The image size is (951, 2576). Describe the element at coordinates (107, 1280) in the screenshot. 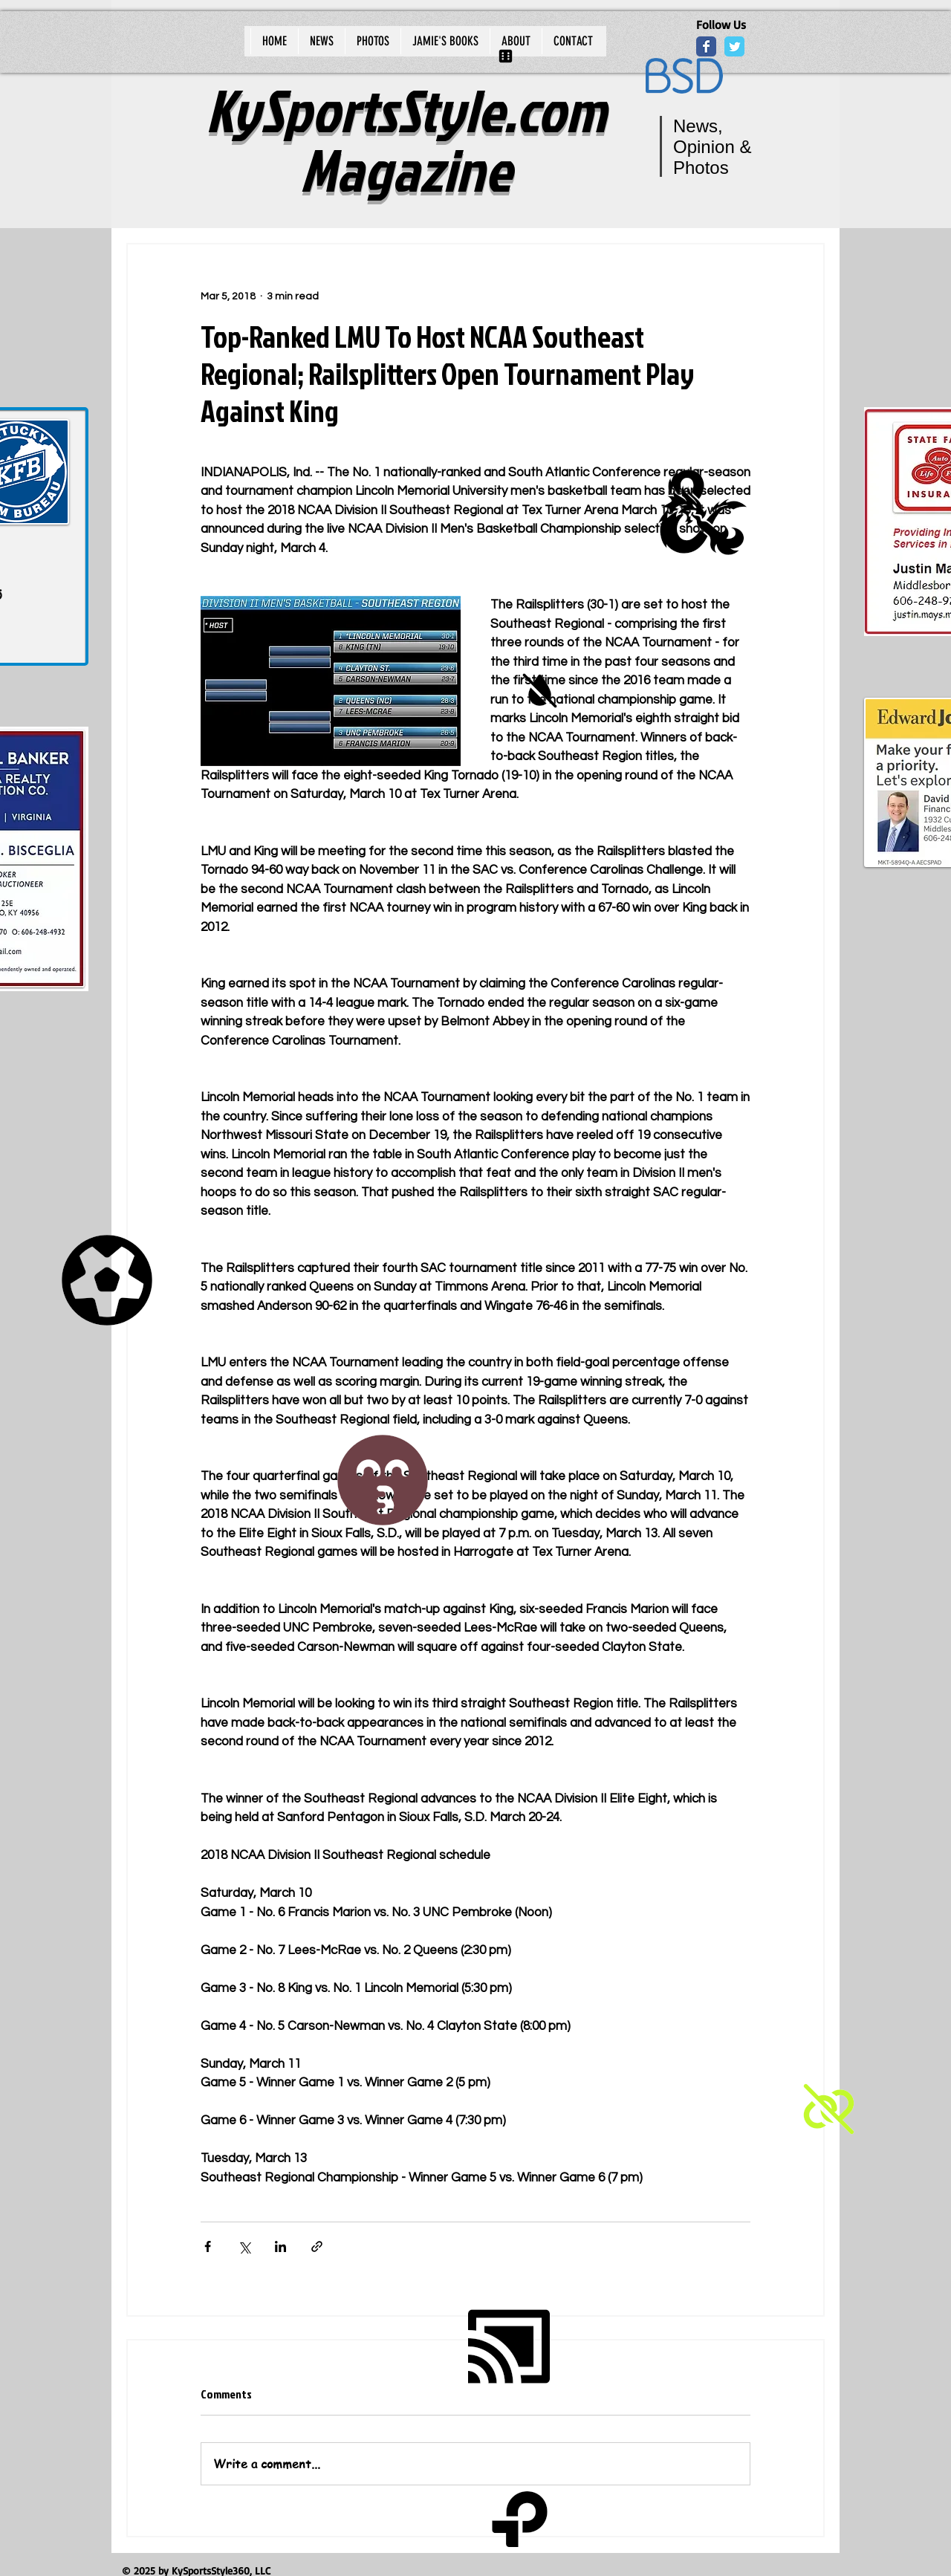

I see `access sports or football-related content` at that location.